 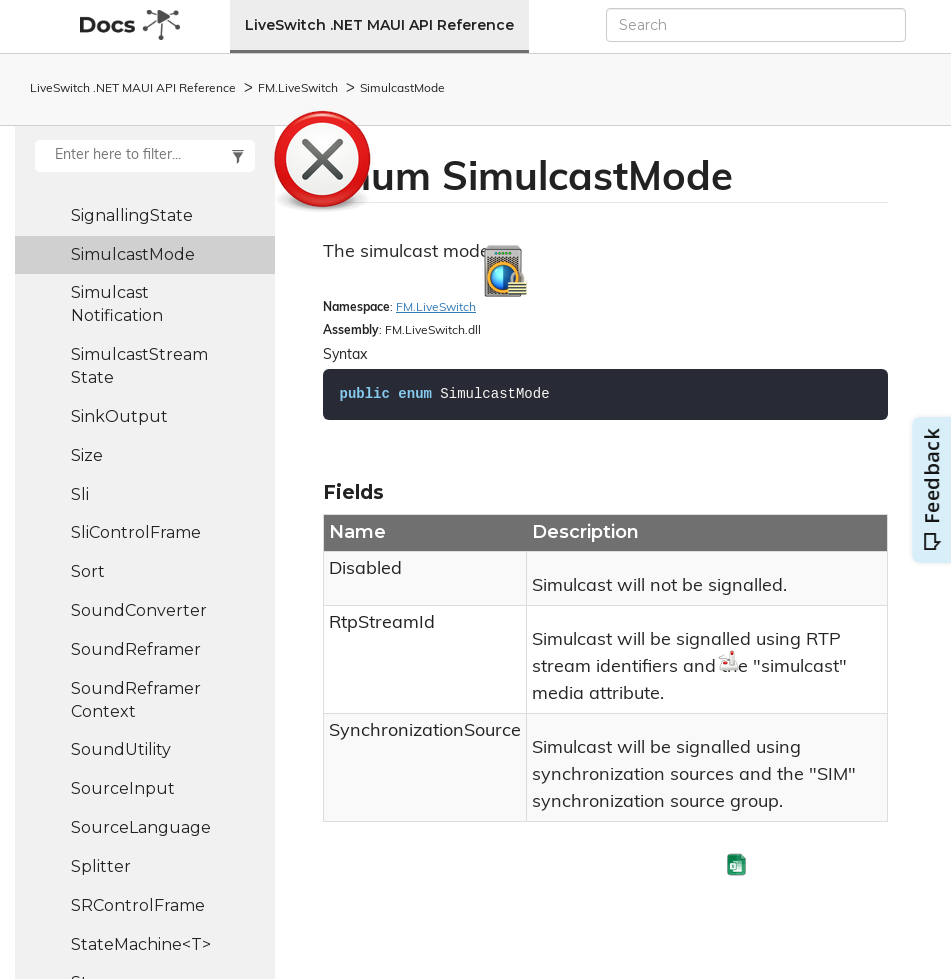 What do you see at coordinates (736, 864) in the screenshot?
I see `open a microsoft excel spreadsheet file` at bounding box center [736, 864].